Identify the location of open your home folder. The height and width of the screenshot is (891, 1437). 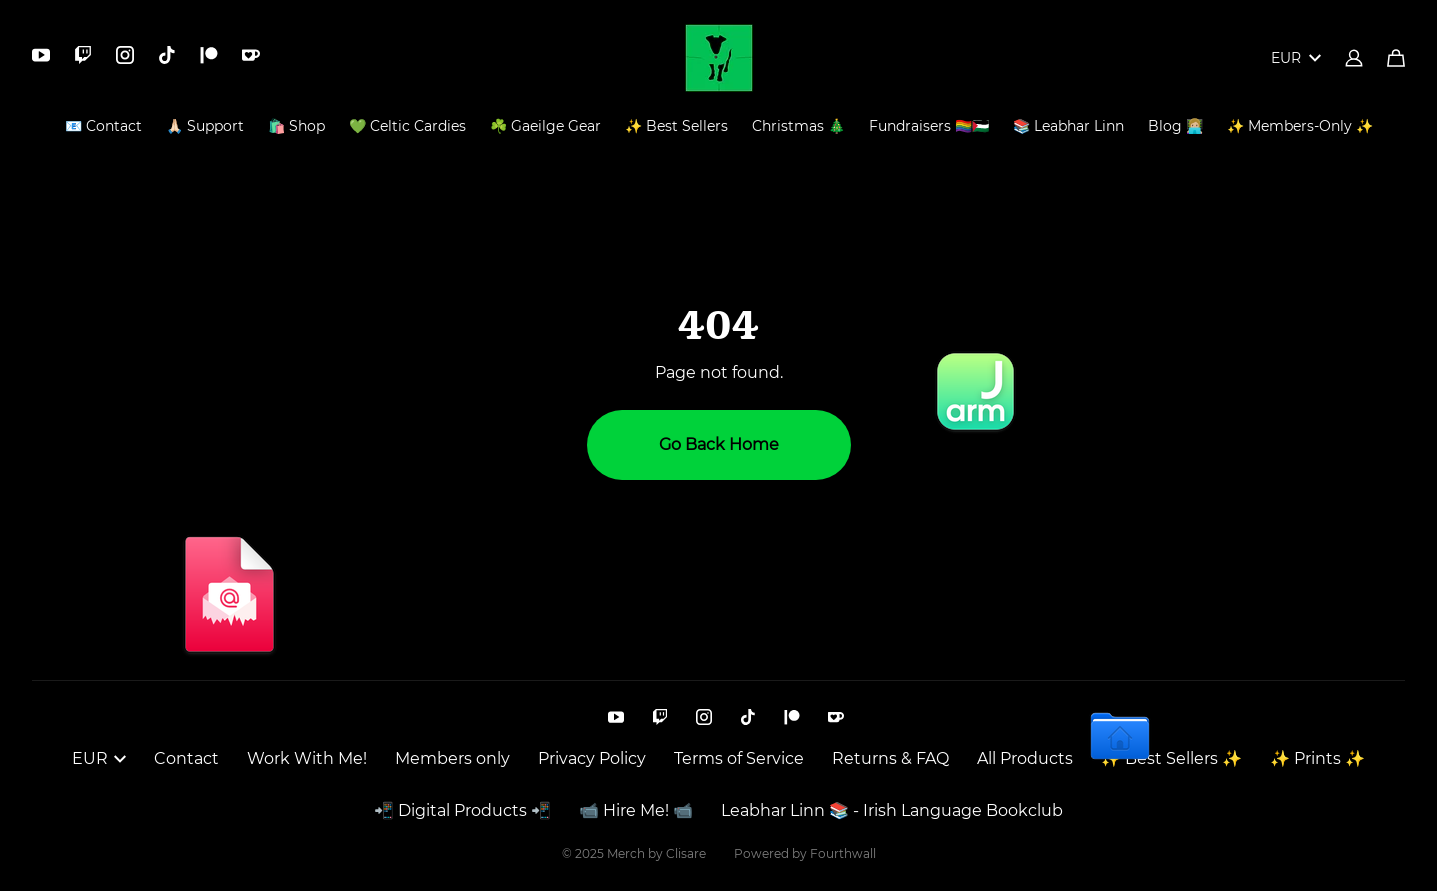
(1120, 736).